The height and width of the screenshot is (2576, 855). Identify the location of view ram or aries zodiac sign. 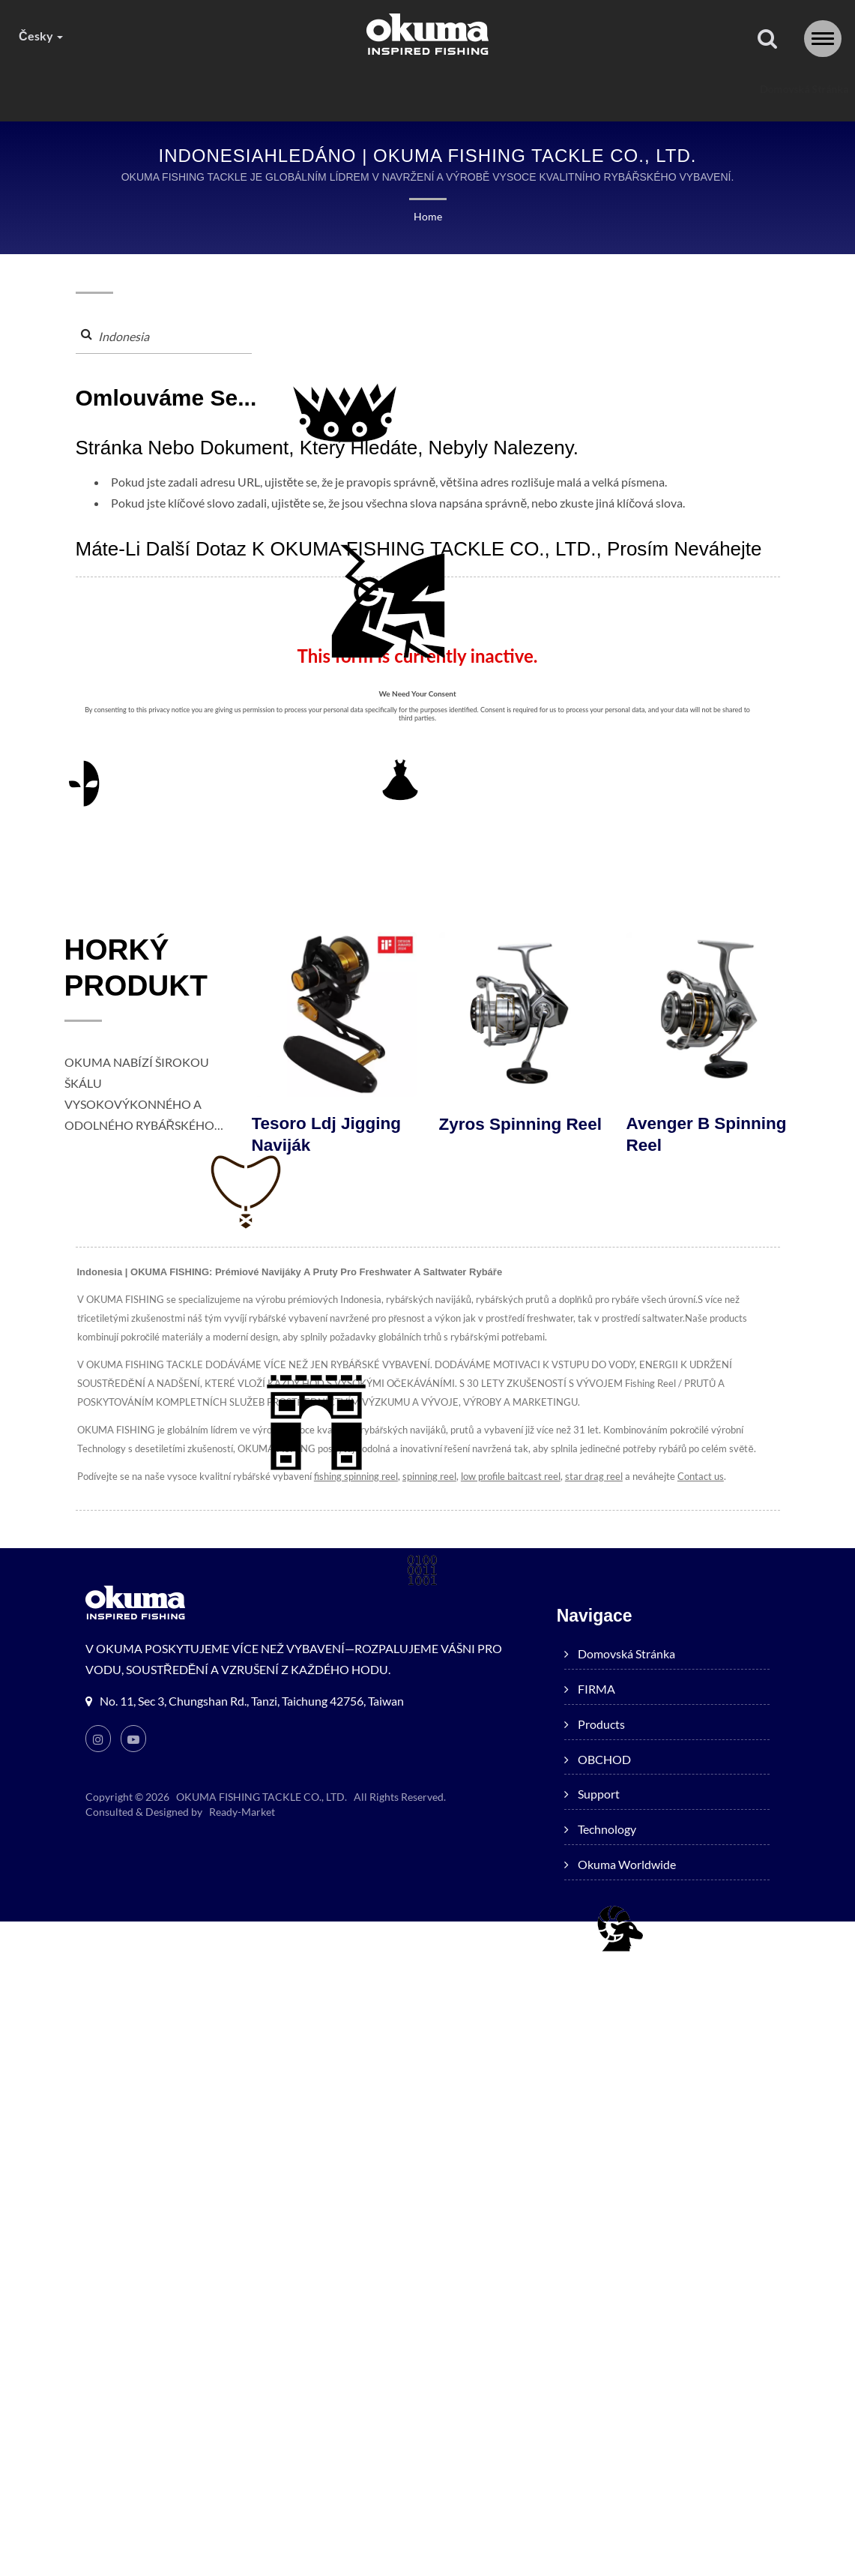
(620, 1928).